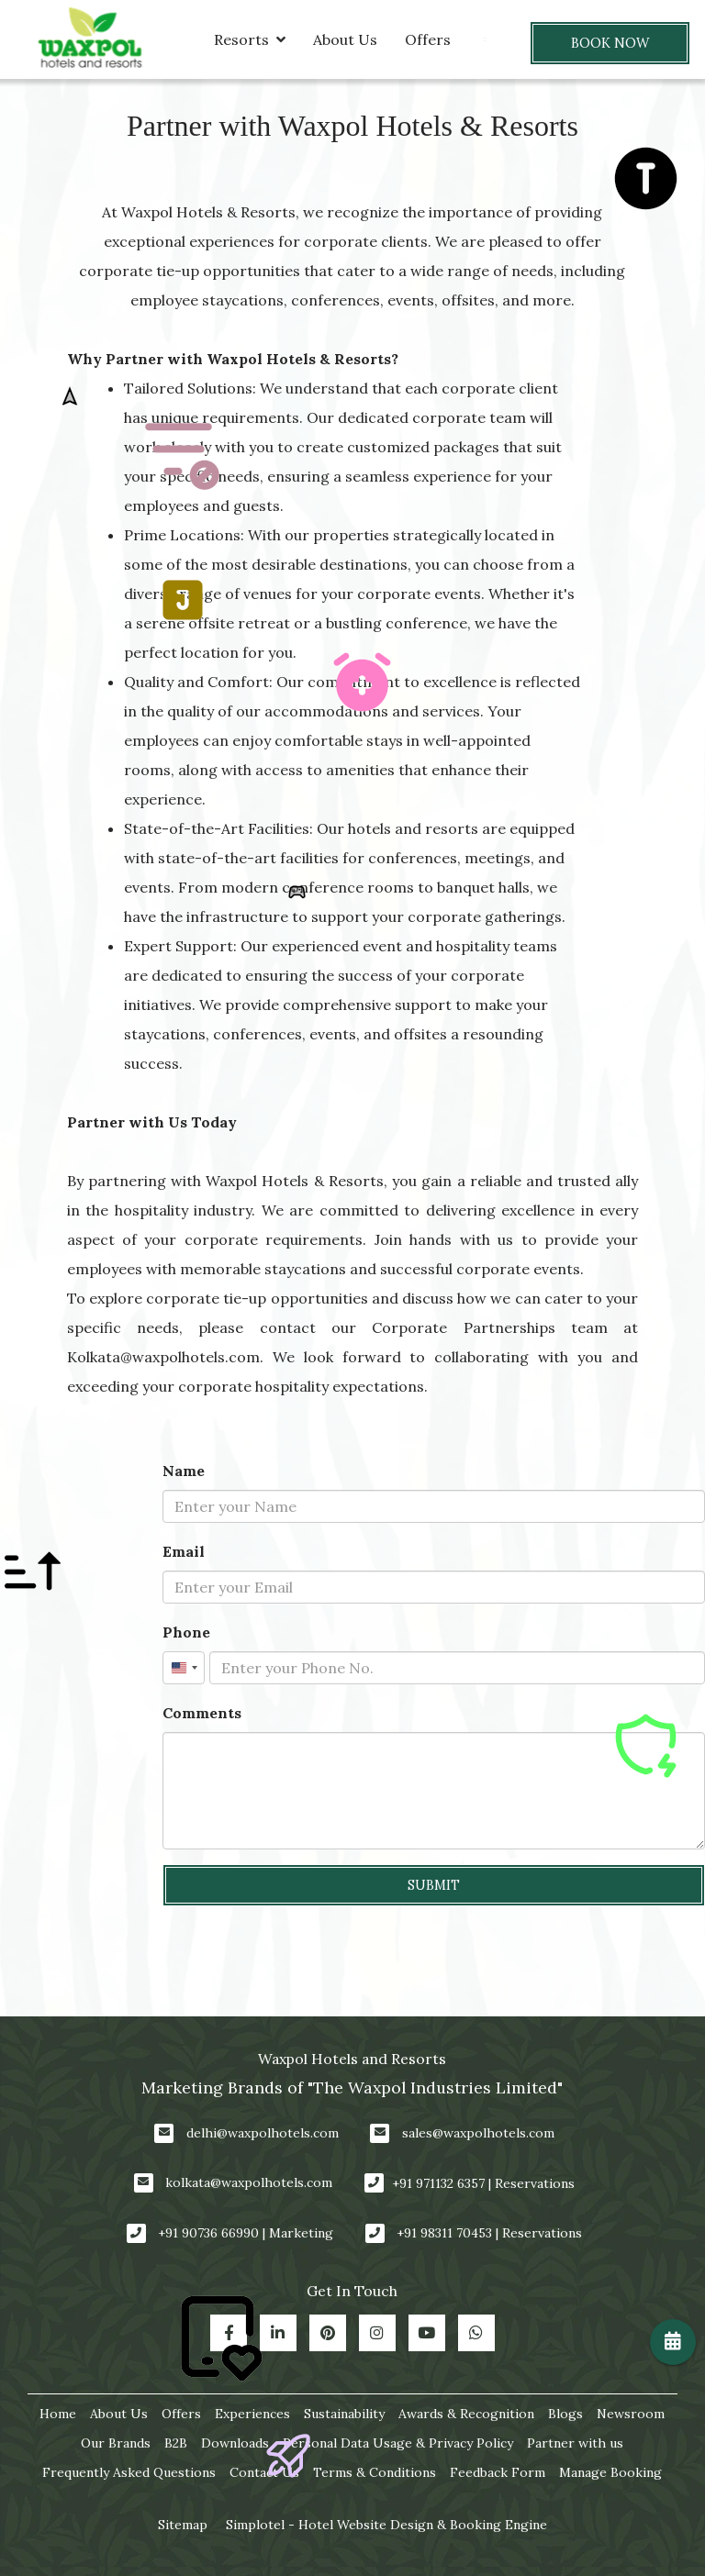 The width and height of the screenshot is (705, 2576). I want to click on indicates items or sections starting with the letter J, so click(183, 600).